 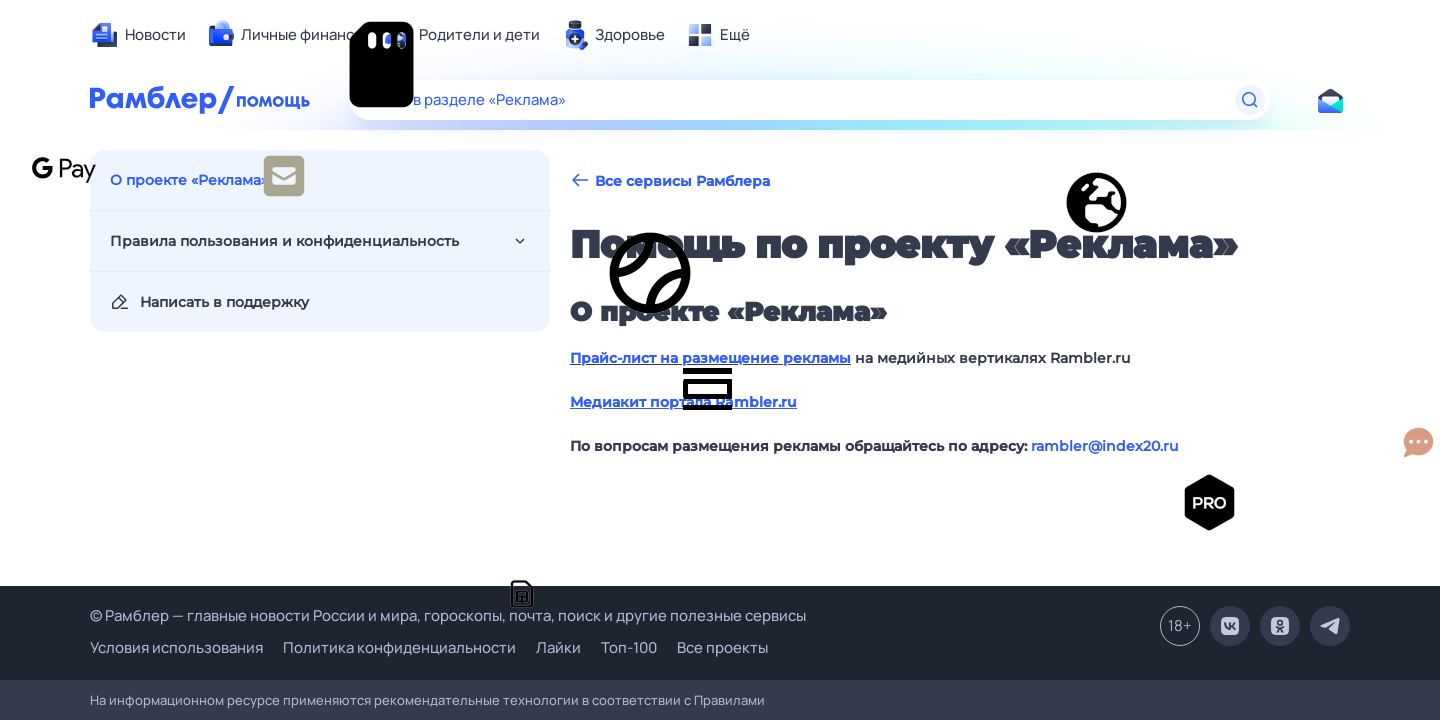 I want to click on open your email inbox, so click(x=284, y=176).